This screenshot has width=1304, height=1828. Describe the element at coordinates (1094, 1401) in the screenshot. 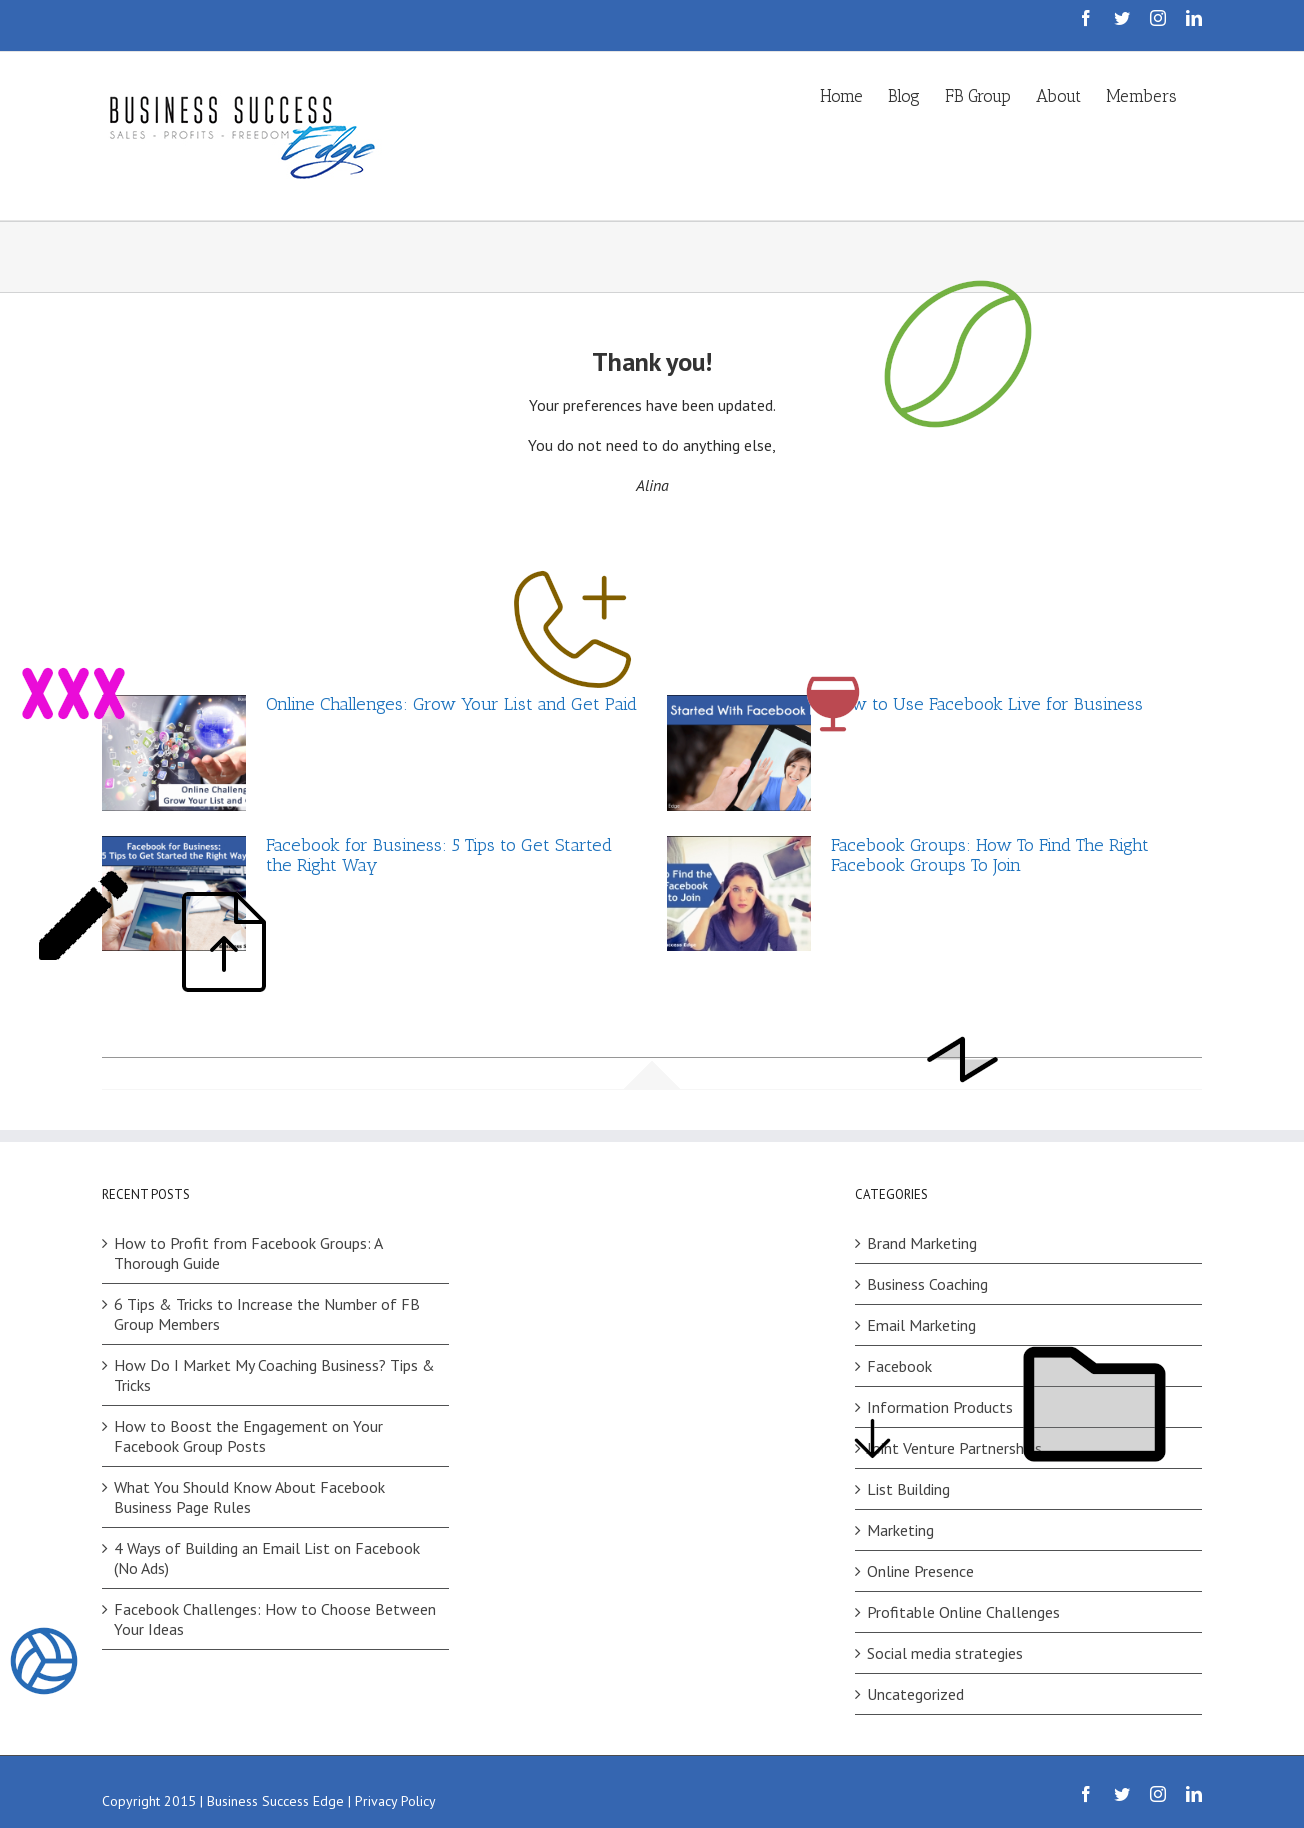

I see `access files and documents` at that location.